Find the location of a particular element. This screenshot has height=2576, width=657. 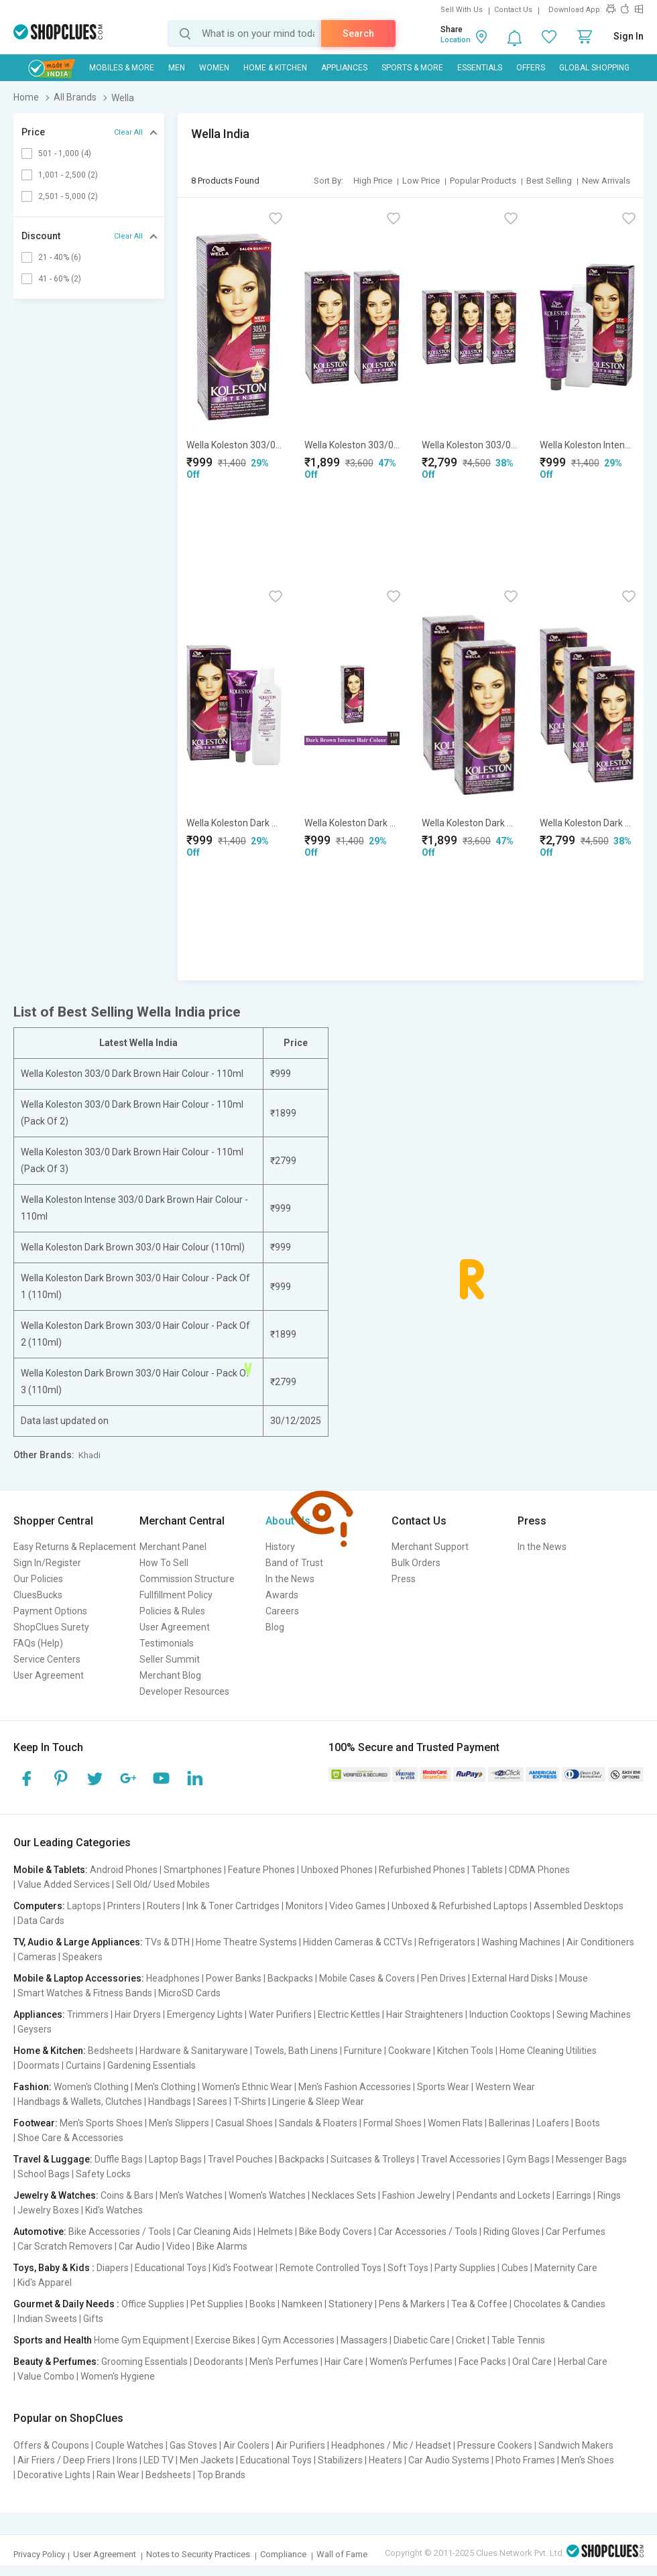

indicates a rating or review section is located at coordinates (472, 1279).